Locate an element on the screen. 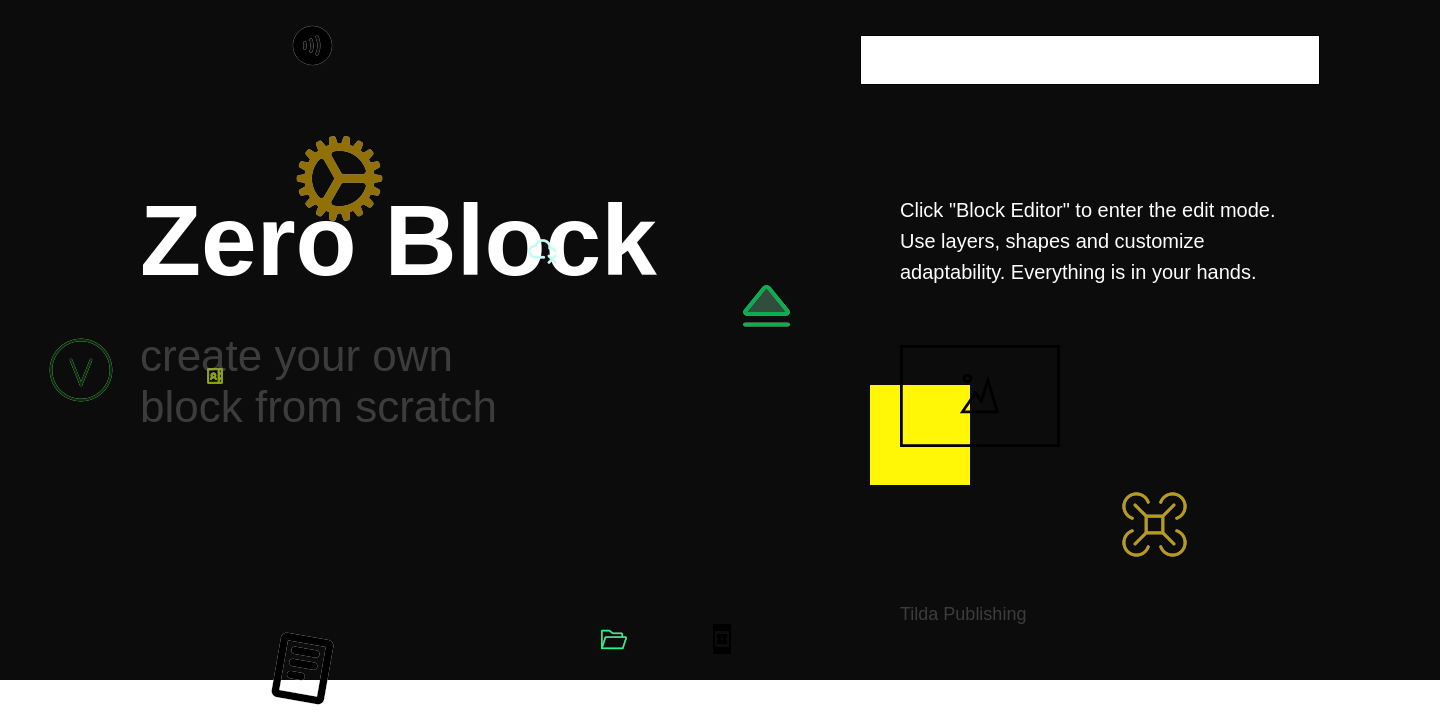 Image resolution: width=1440 pixels, height=720 pixels. view your resume or CV is located at coordinates (302, 668).